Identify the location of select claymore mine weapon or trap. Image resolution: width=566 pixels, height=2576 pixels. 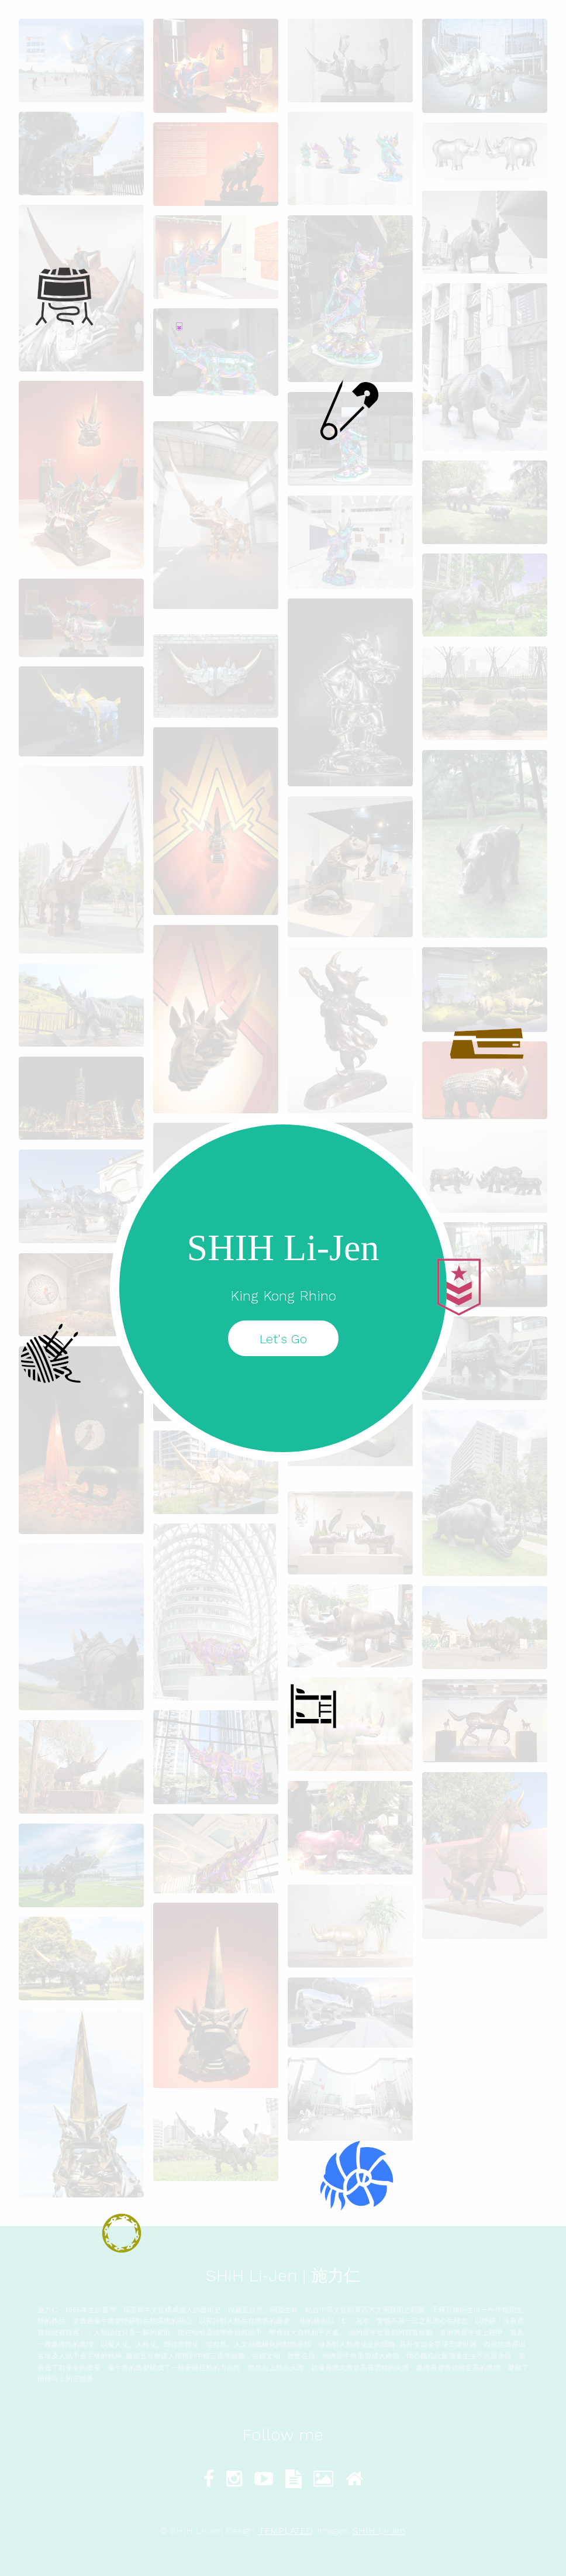
(64, 296).